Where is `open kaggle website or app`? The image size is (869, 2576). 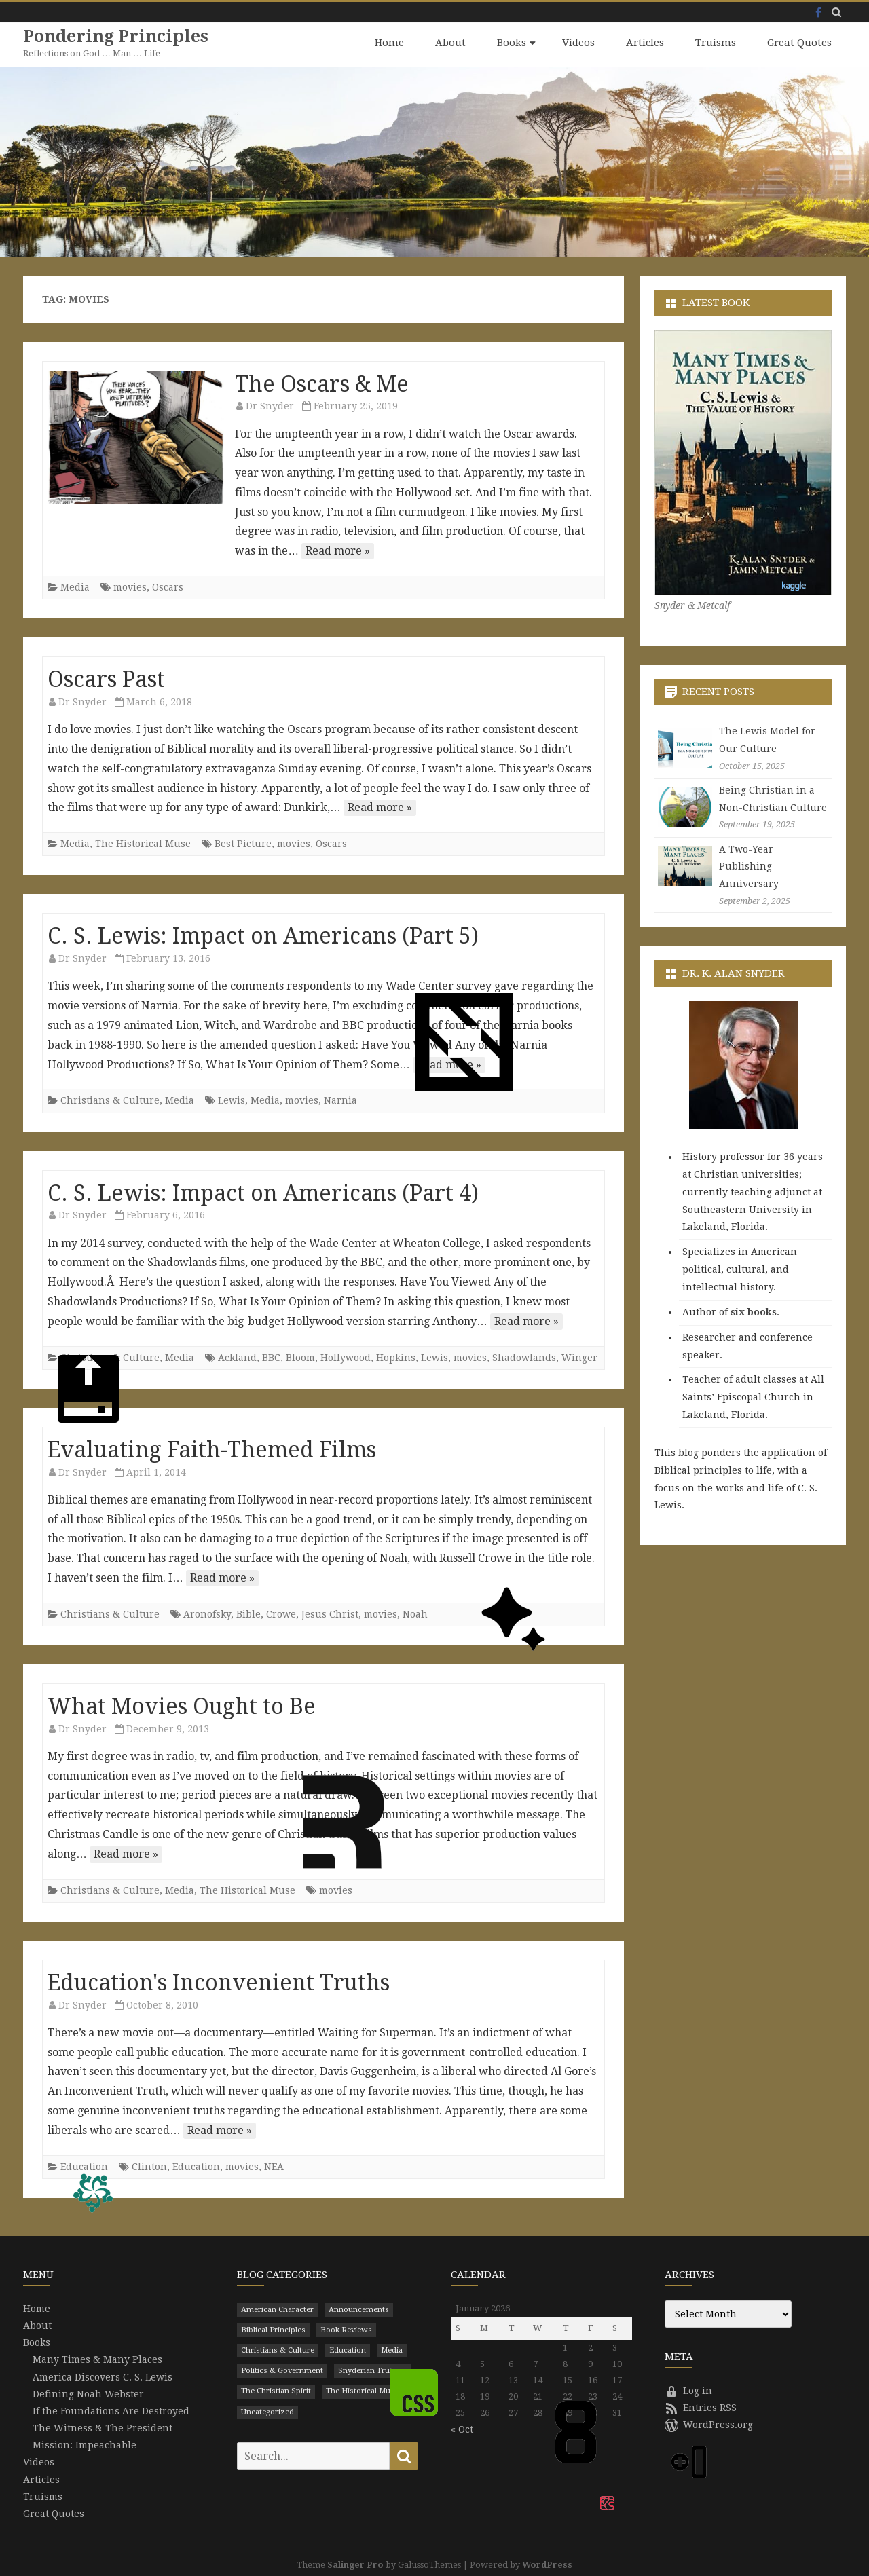
open kaggle website or app is located at coordinates (794, 586).